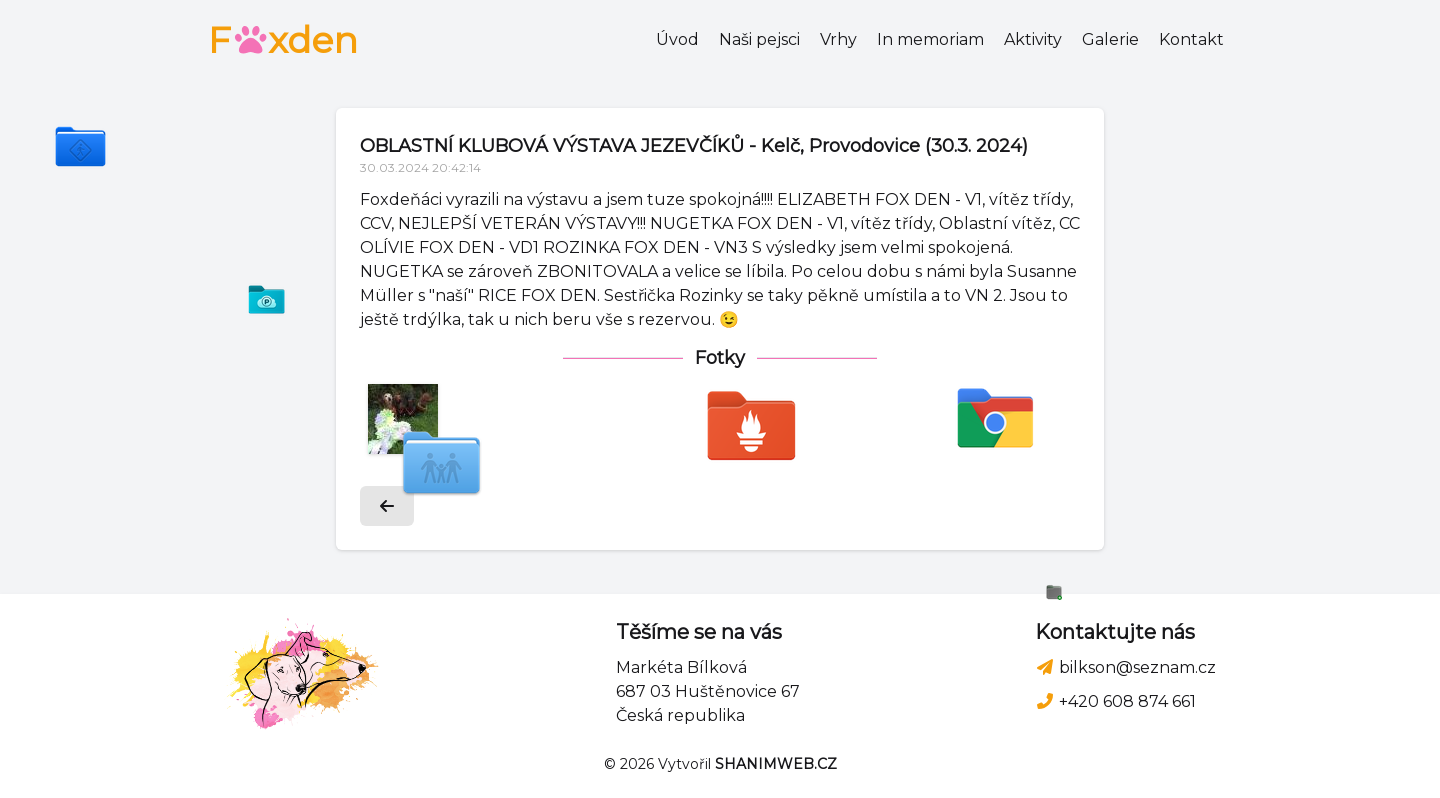 This screenshot has height=798, width=1440. What do you see at coordinates (751, 428) in the screenshot?
I see `open prometheus monitoring project folder` at bounding box center [751, 428].